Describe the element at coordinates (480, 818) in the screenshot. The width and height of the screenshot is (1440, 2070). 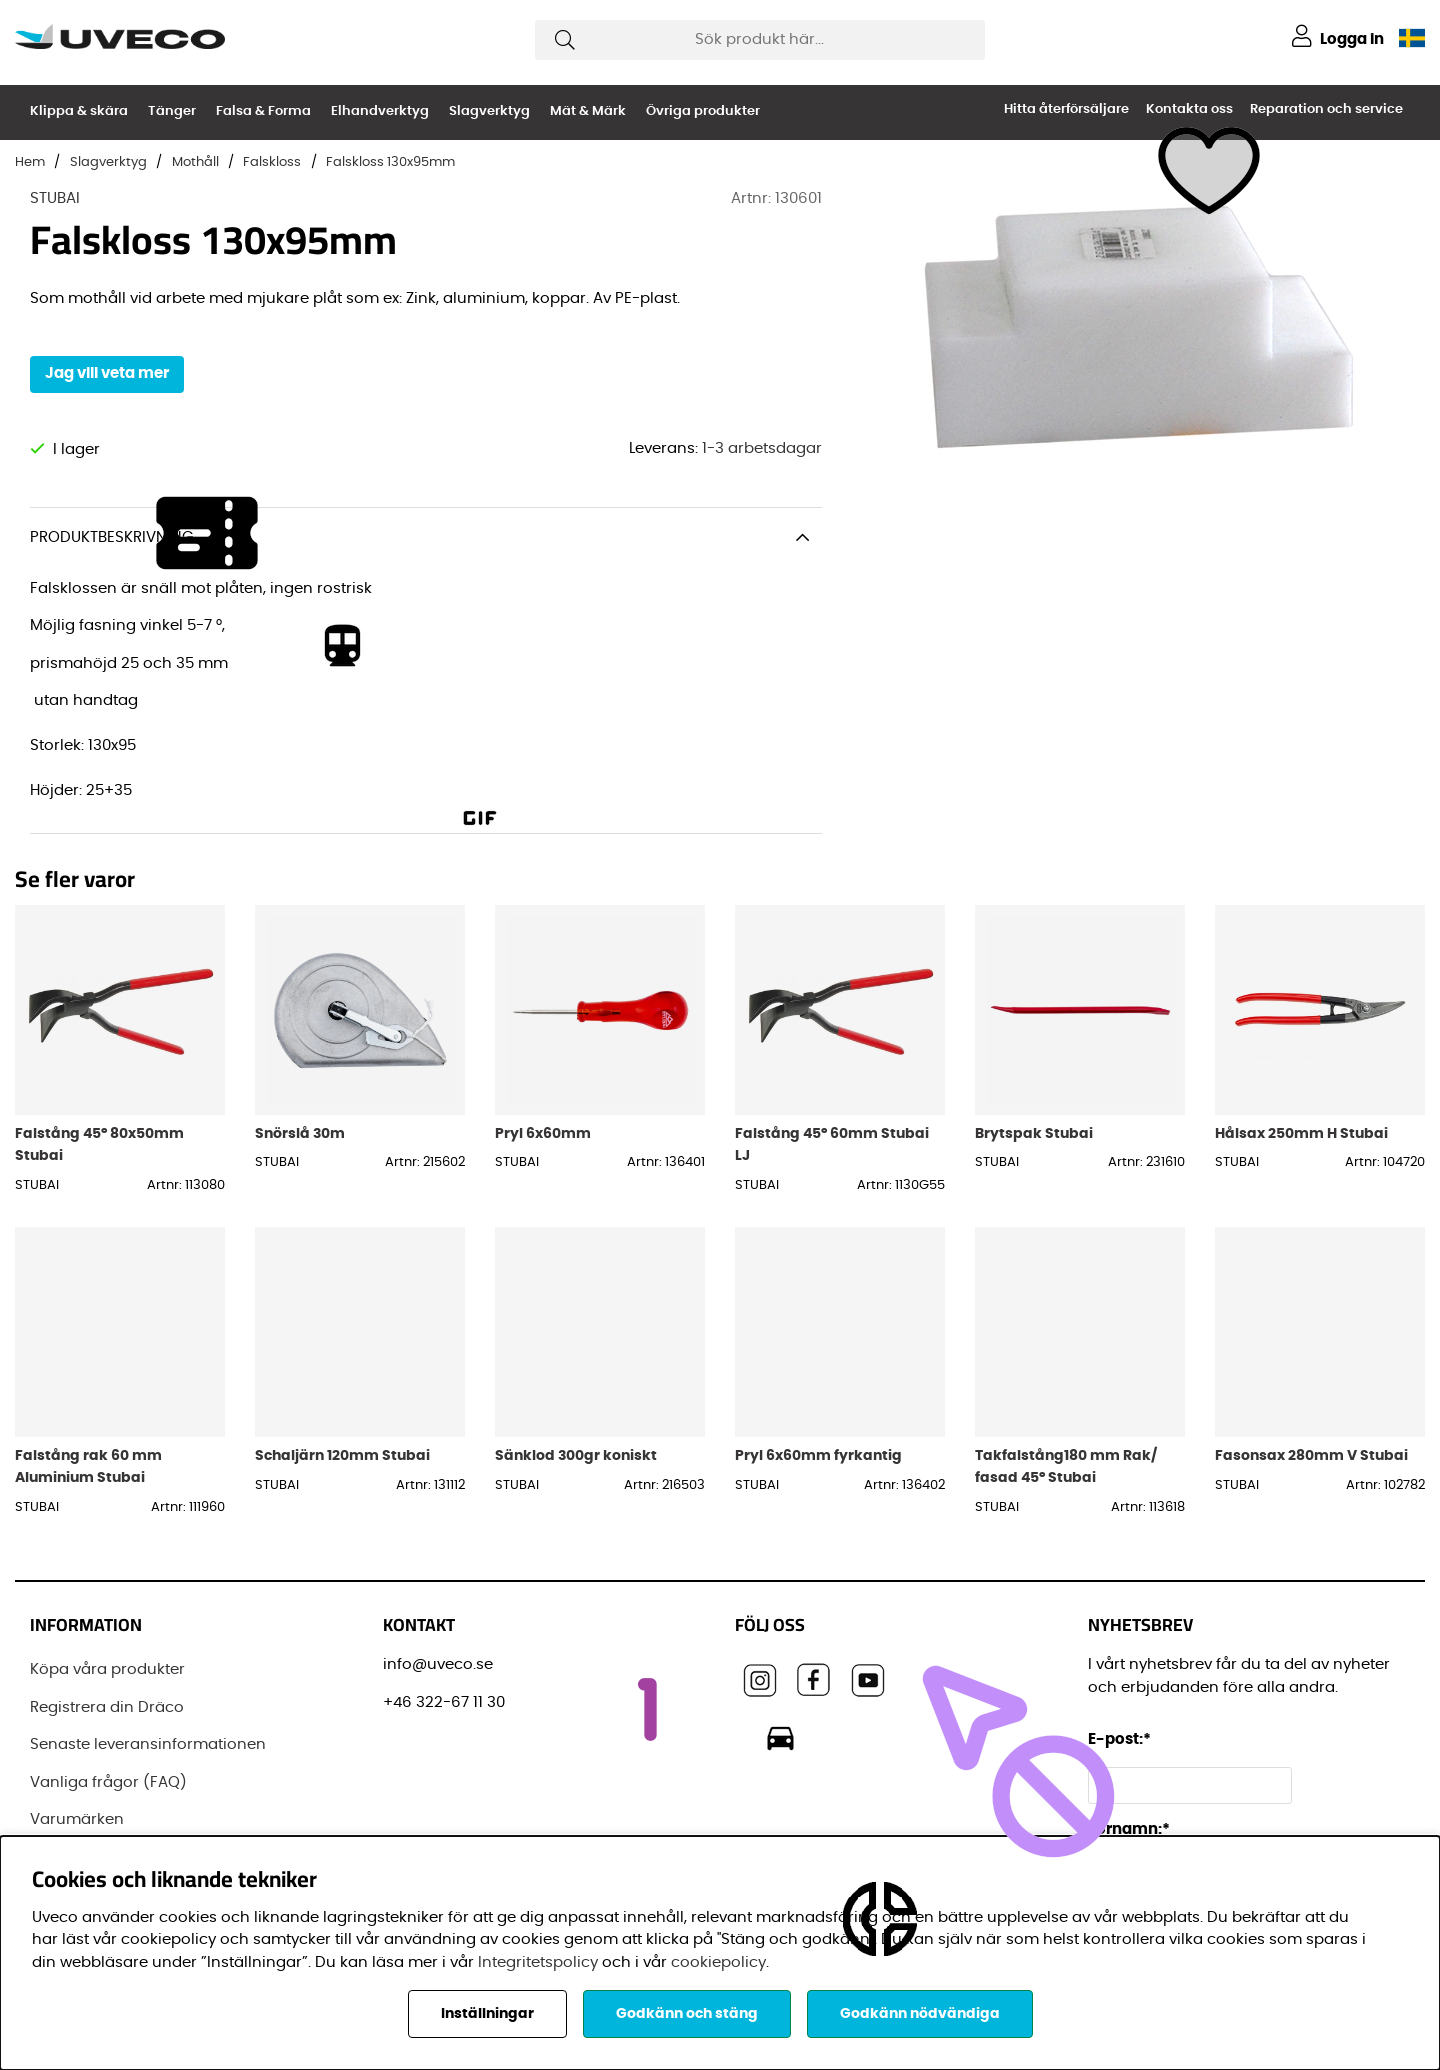
I see `insert a gif into your message` at that location.